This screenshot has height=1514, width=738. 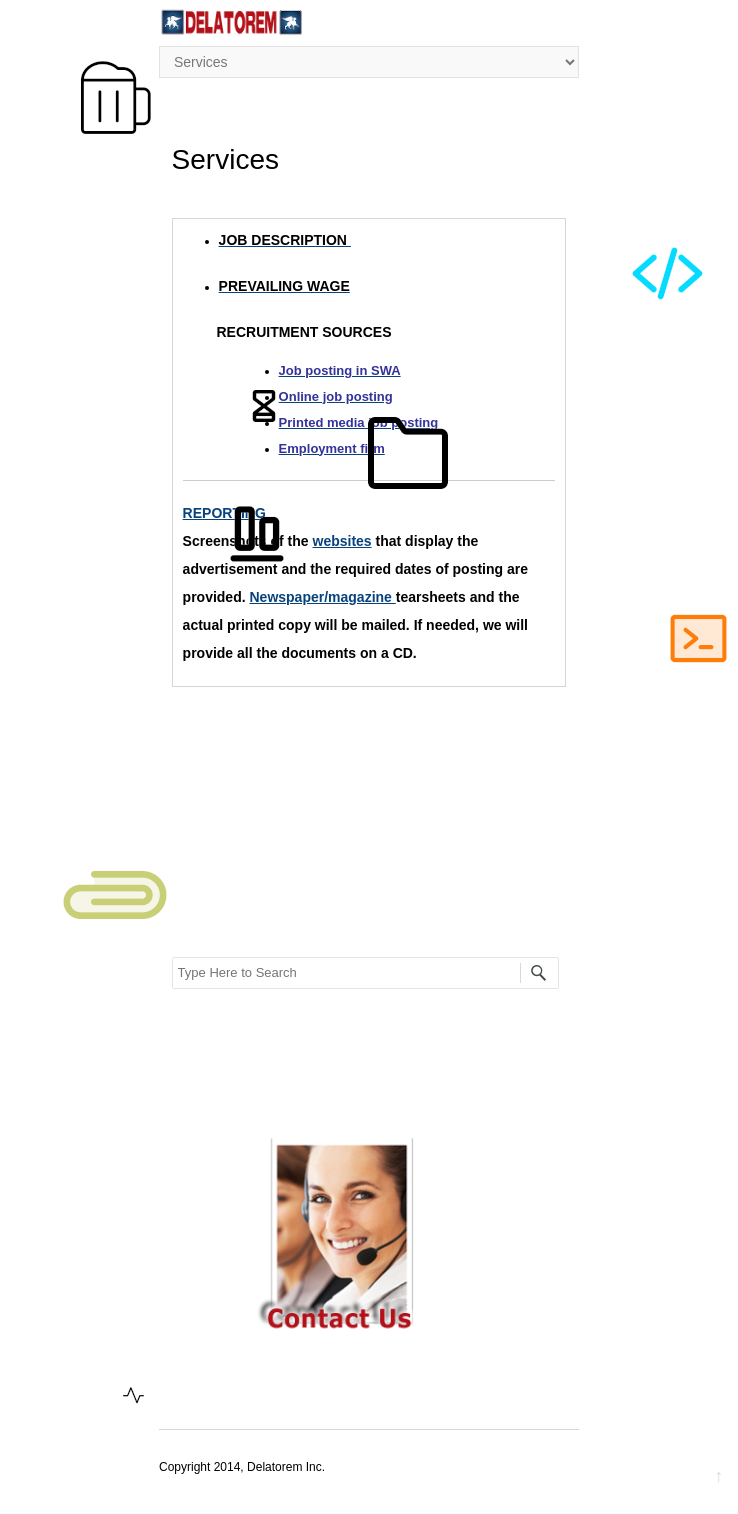 I want to click on view repository activity and insights, so click(x=133, y=1395).